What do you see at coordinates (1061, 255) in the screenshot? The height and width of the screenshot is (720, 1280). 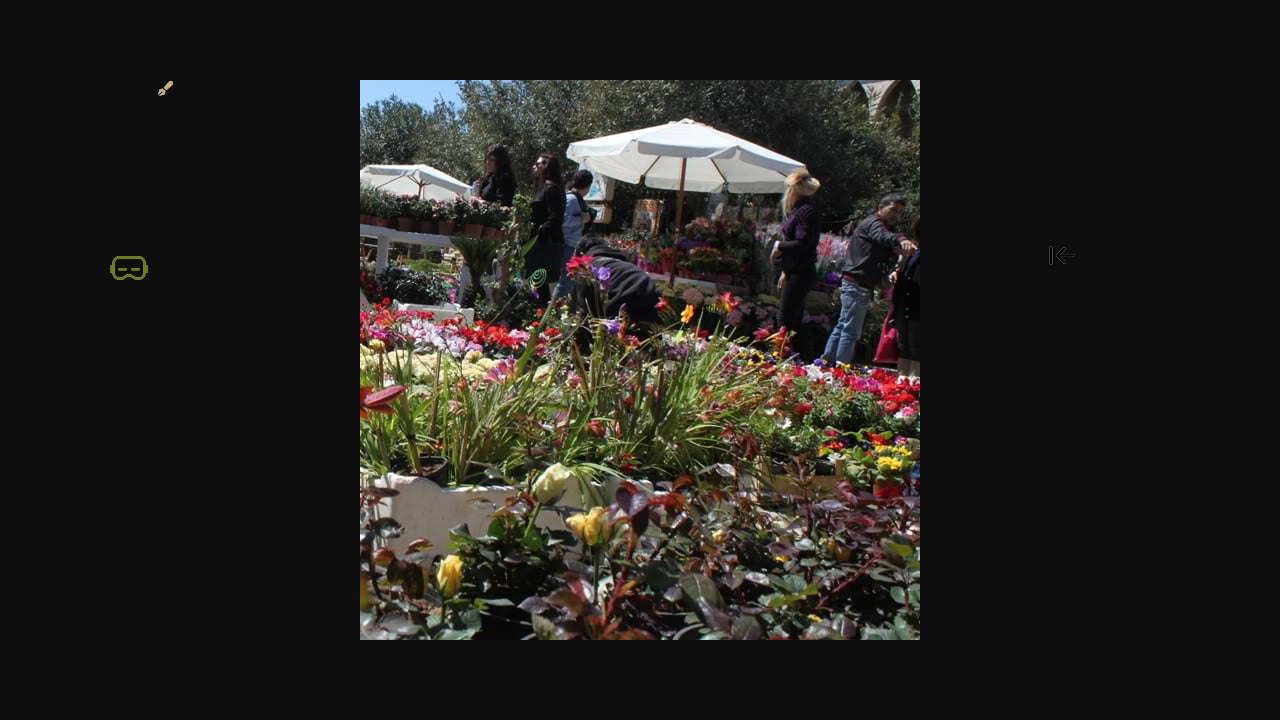 I see `skip to the beginning of a track or playlist` at bounding box center [1061, 255].